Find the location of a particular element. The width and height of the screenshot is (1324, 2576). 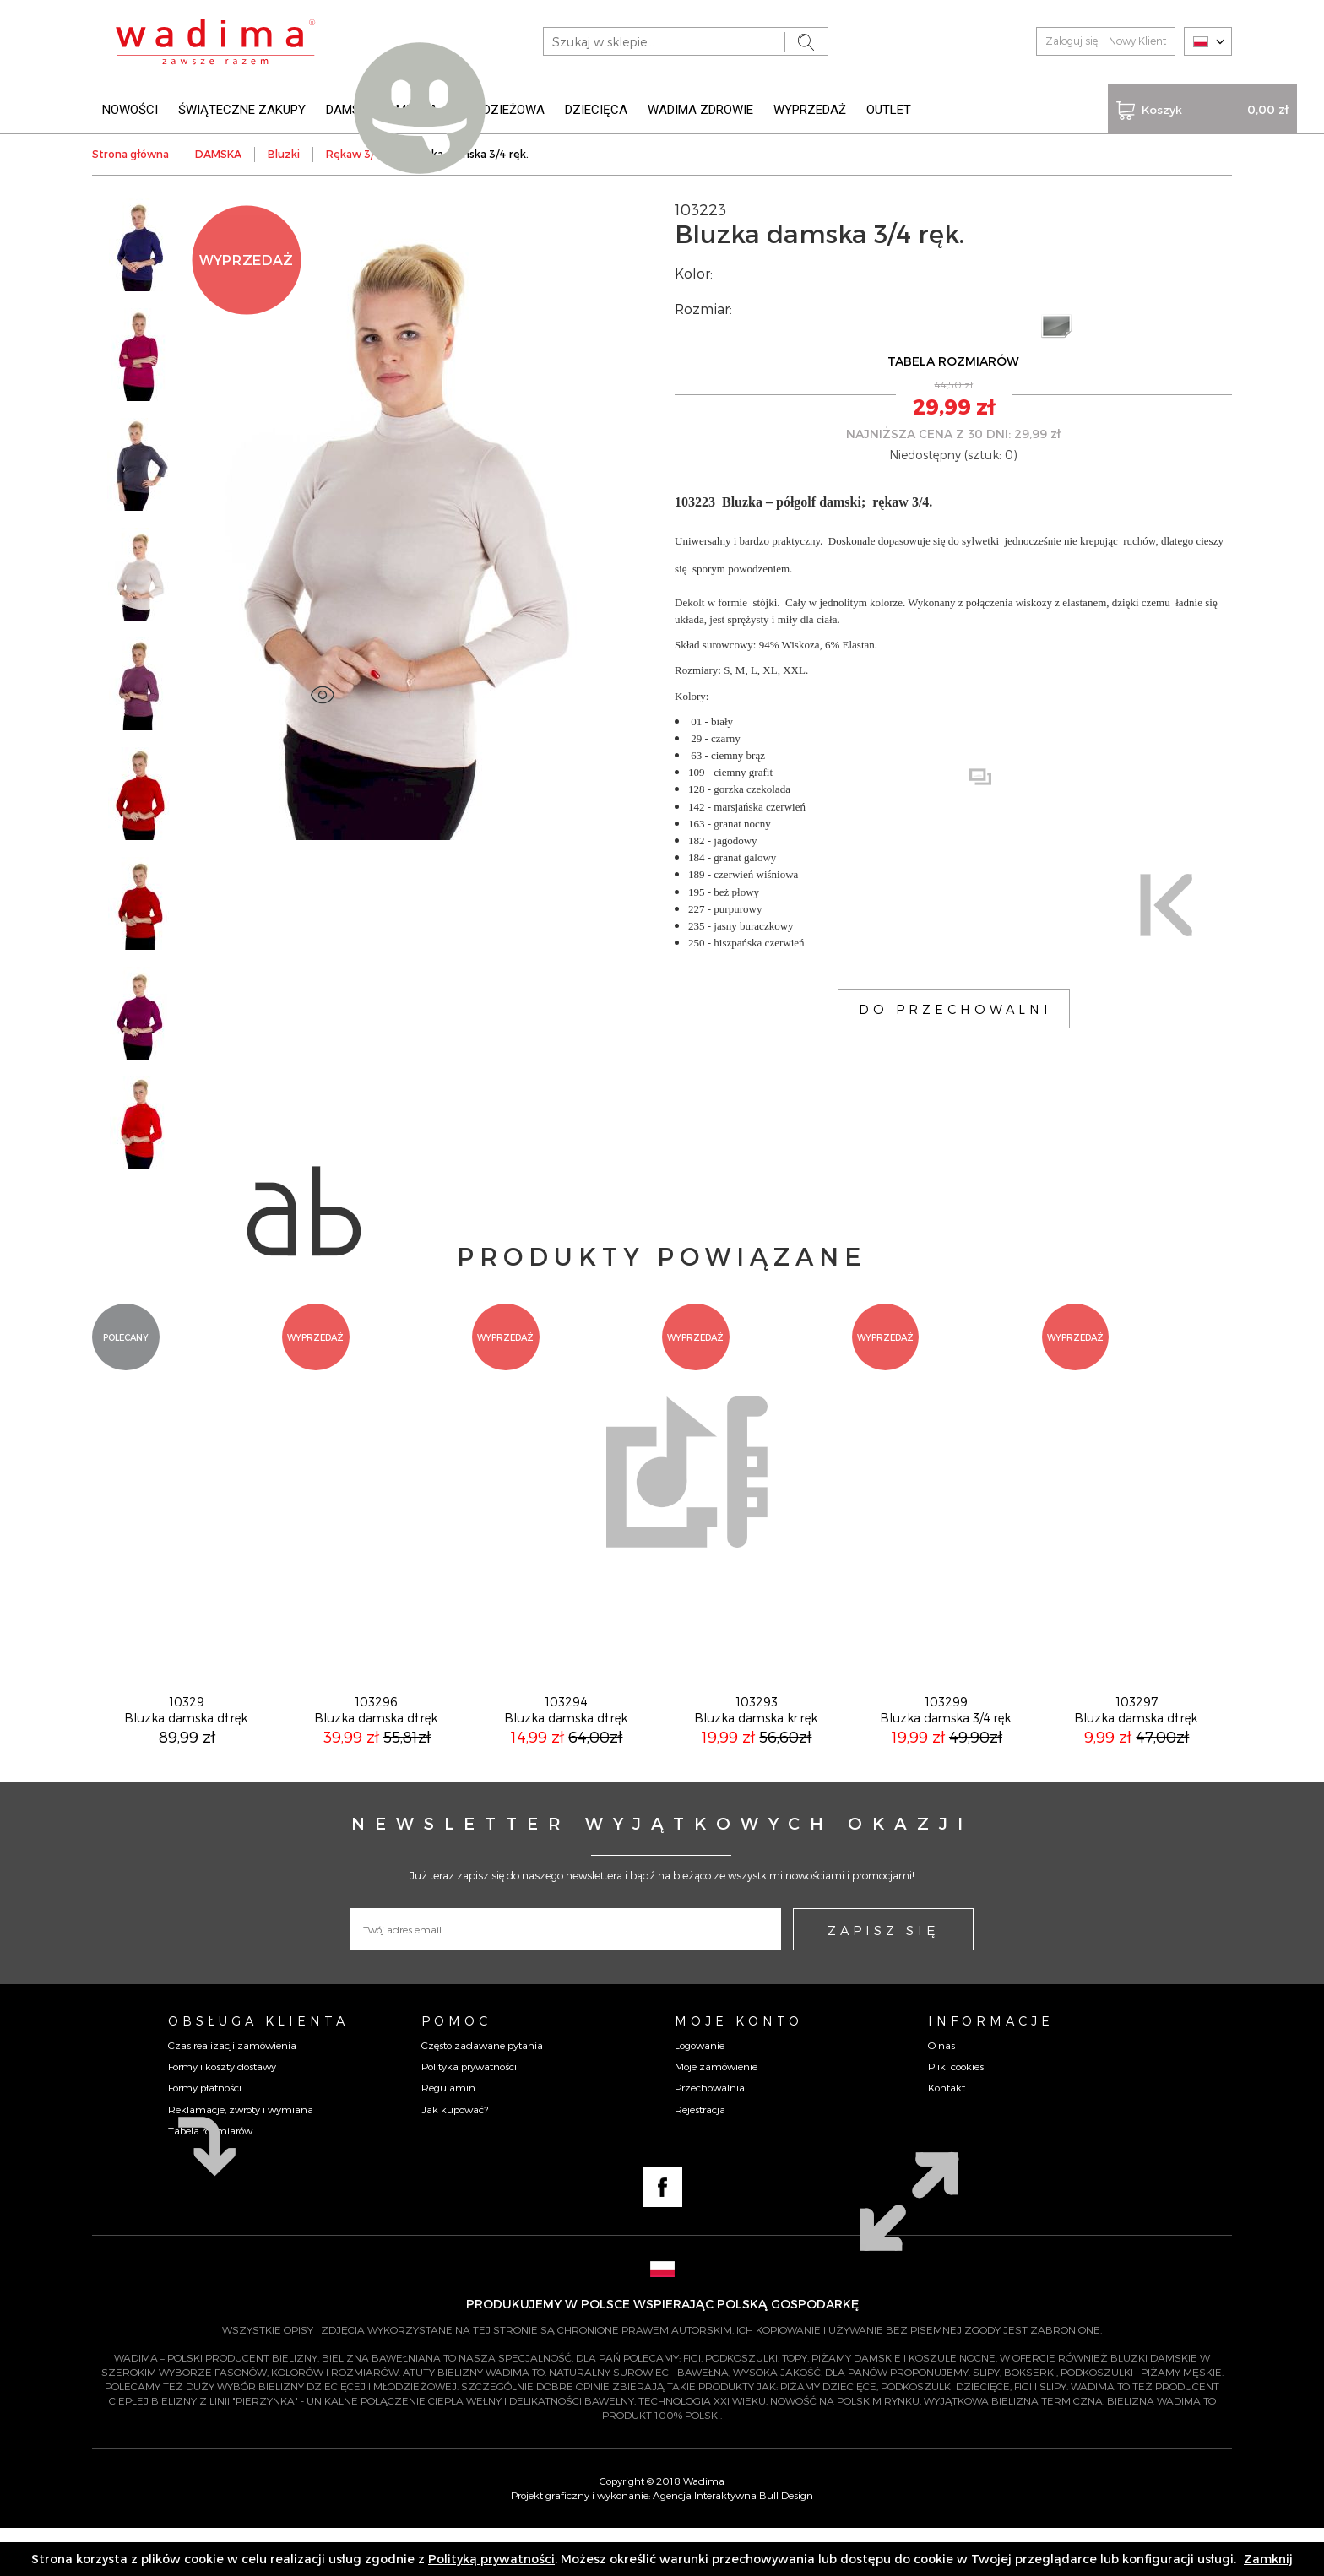

audio device or sound card settings is located at coordinates (686, 1467).